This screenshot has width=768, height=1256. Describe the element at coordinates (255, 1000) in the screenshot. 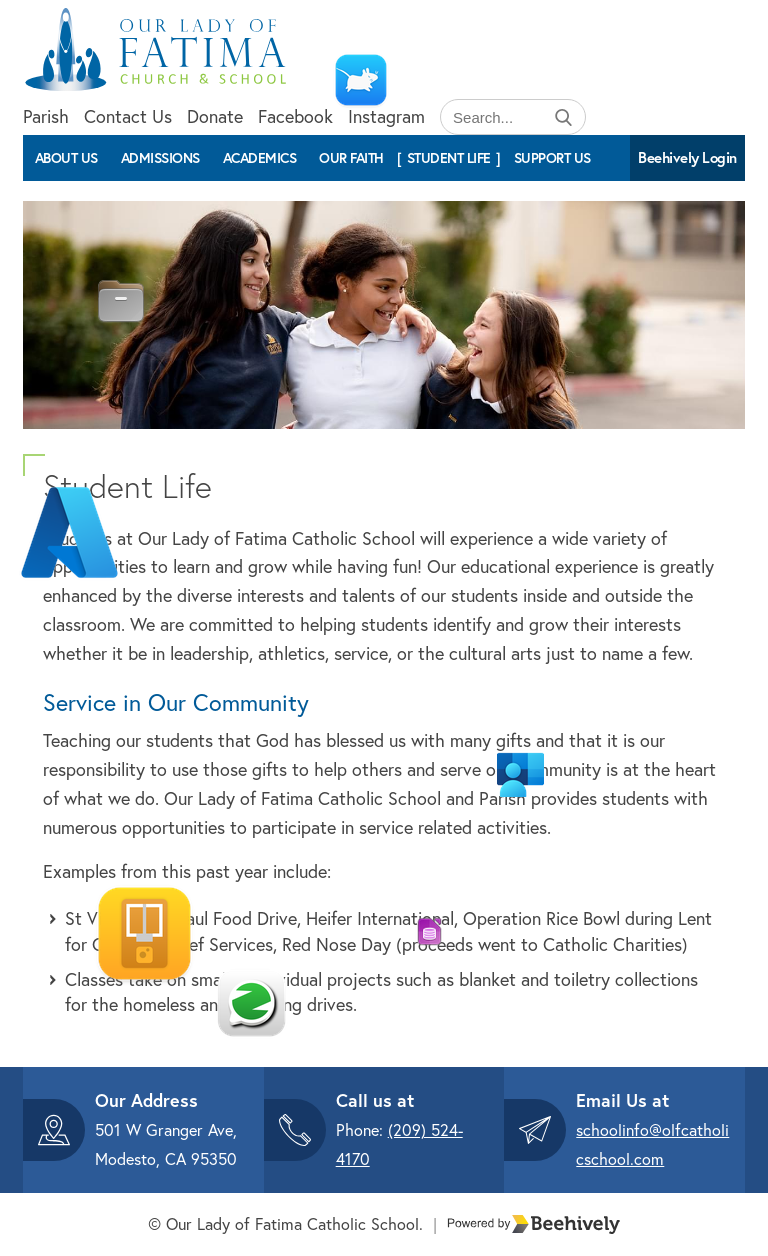

I see `open zapzap messaging app` at that location.